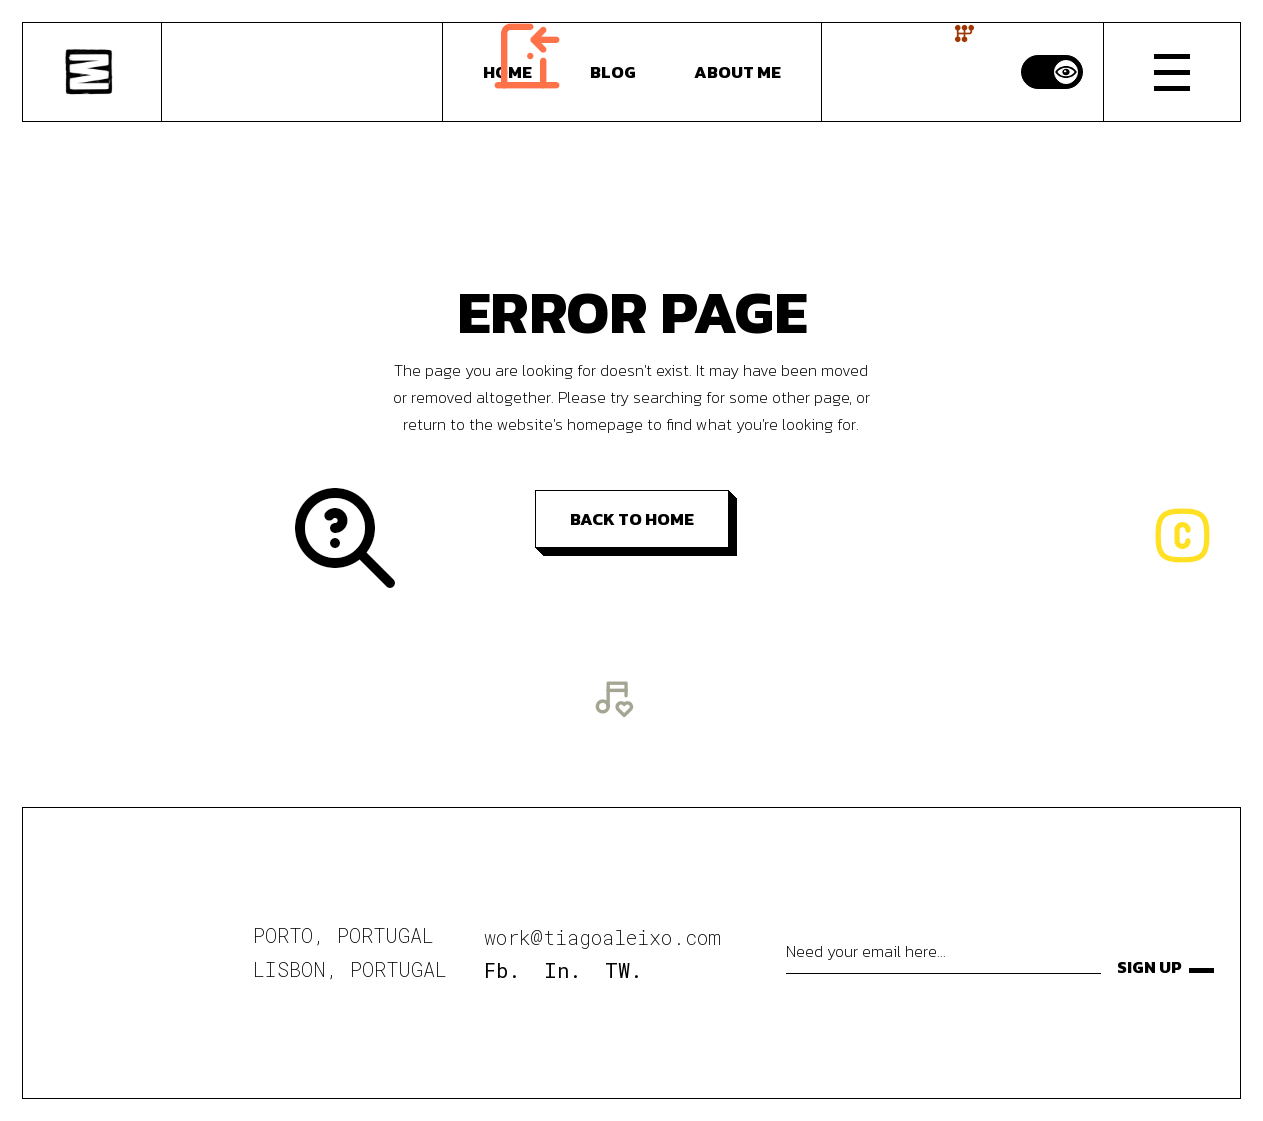  Describe the element at coordinates (1182, 535) in the screenshot. I see `indicates copyright information` at that location.